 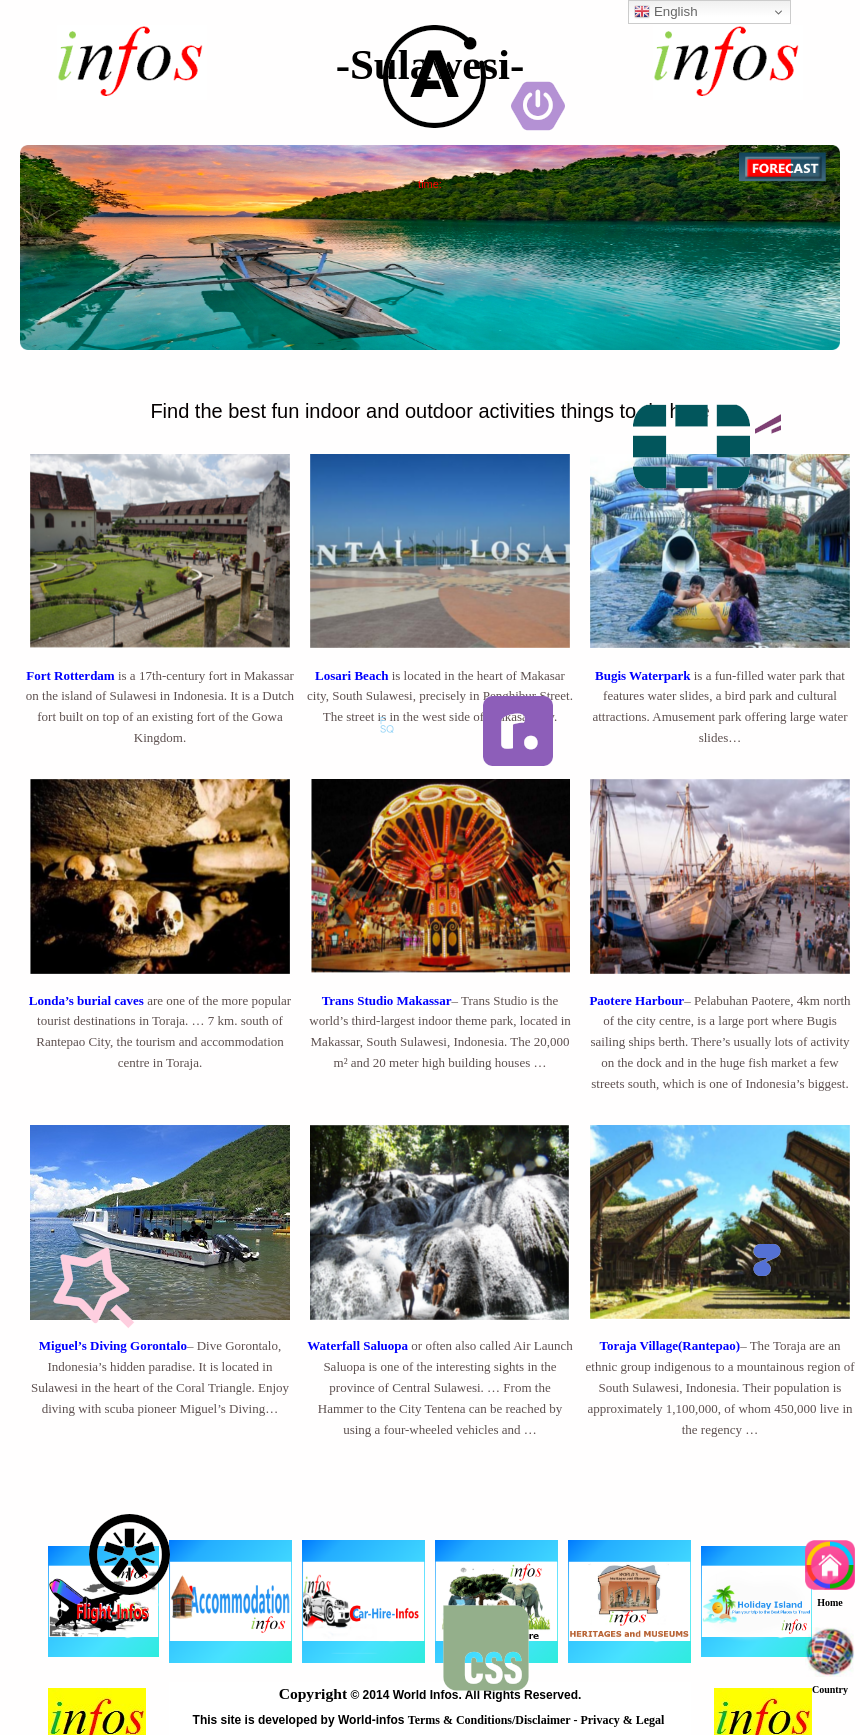 I want to click on open HTTPie API client, so click(x=767, y=1260).